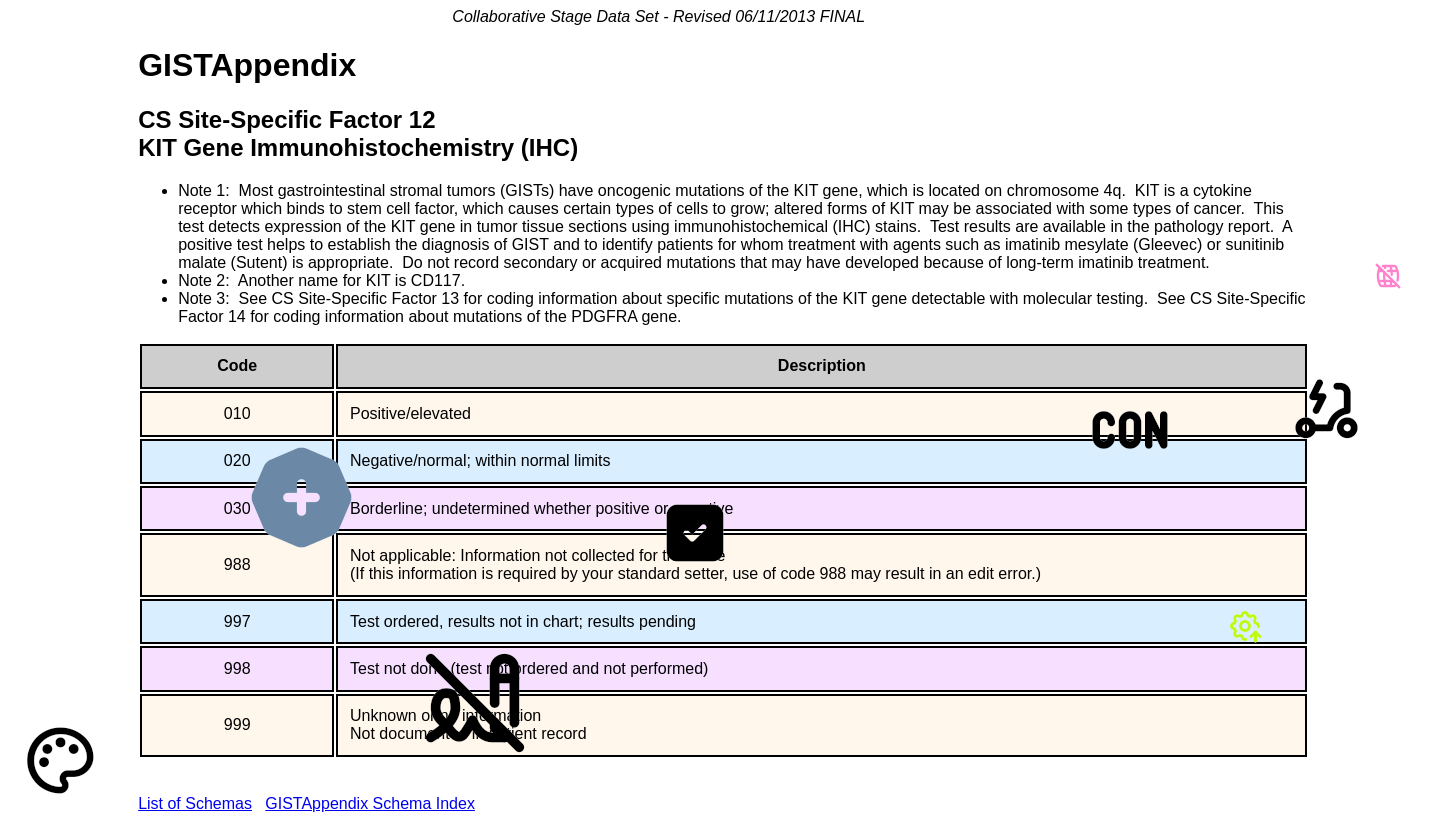 The image size is (1446, 839). Describe the element at coordinates (1388, 276) in the screenshot. I see `indicates barrel or container is unavailable` at that location.